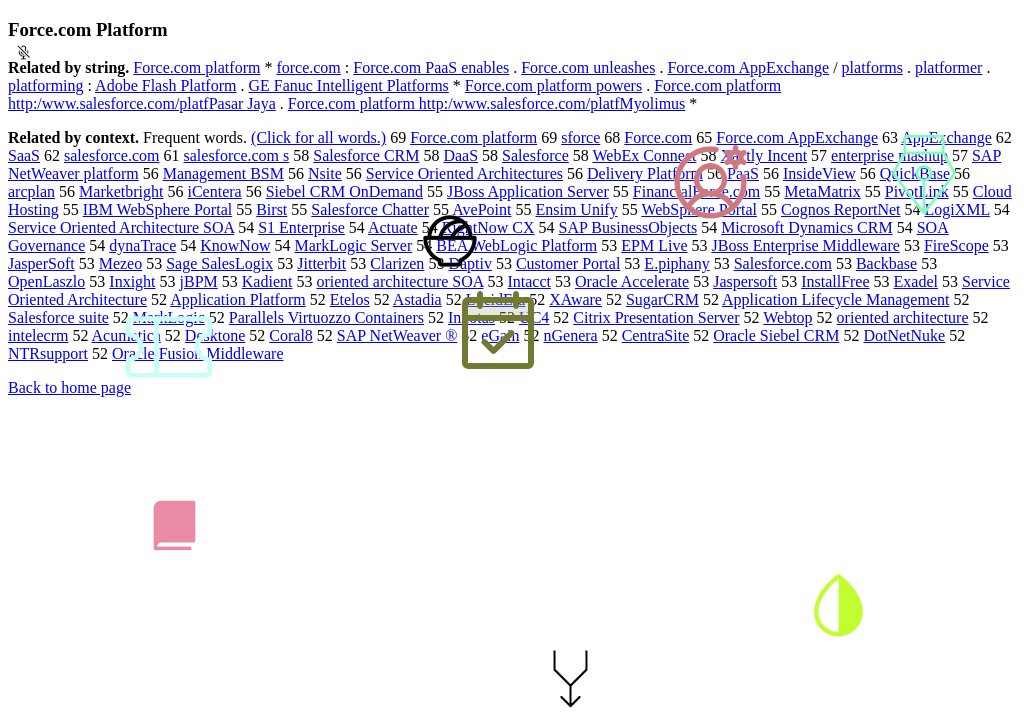 The image size is (1024, 720). What do you see at coordinates (838, 607) in the screenshot?
I see `adjust color saturation or contrast settings` at bounding box center [838, 607].